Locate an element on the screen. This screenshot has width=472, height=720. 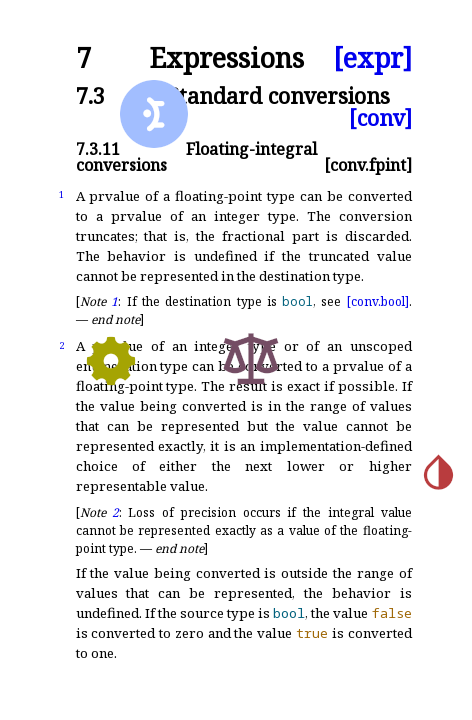
access legal or terms of service information is located at coordinates (251, 360).